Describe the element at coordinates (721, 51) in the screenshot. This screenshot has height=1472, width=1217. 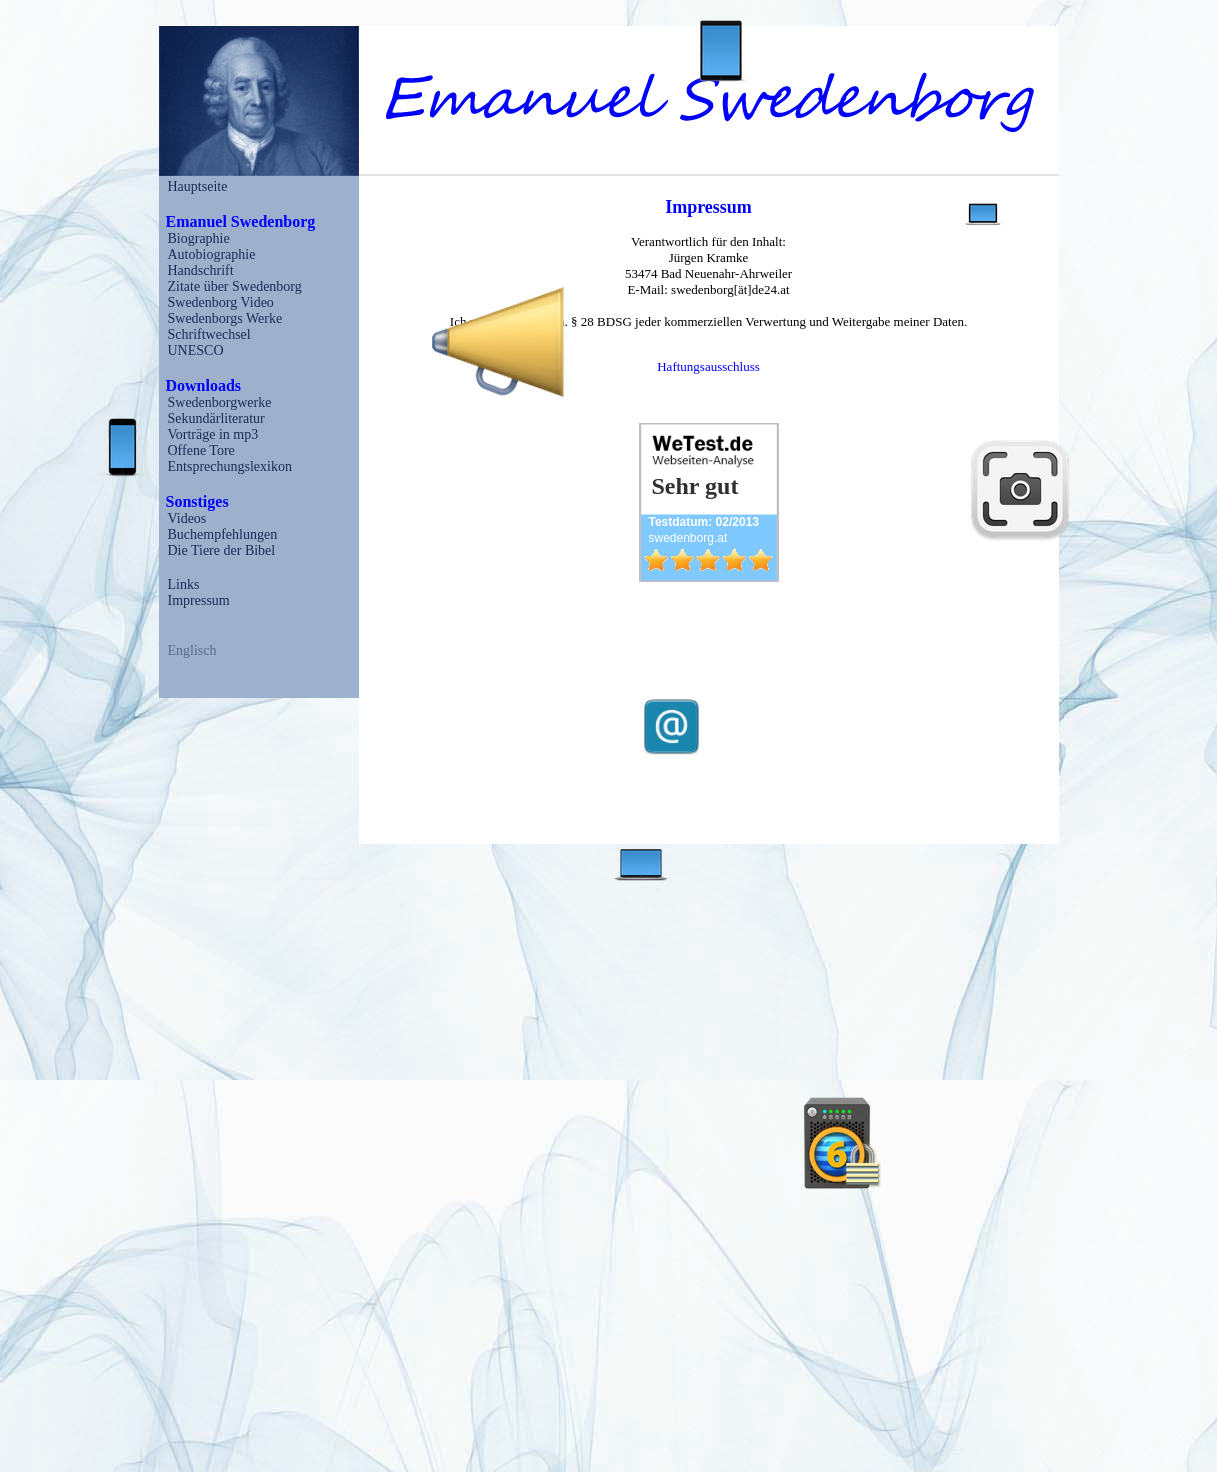
I see `iPad with cellular connectivity` at that location.